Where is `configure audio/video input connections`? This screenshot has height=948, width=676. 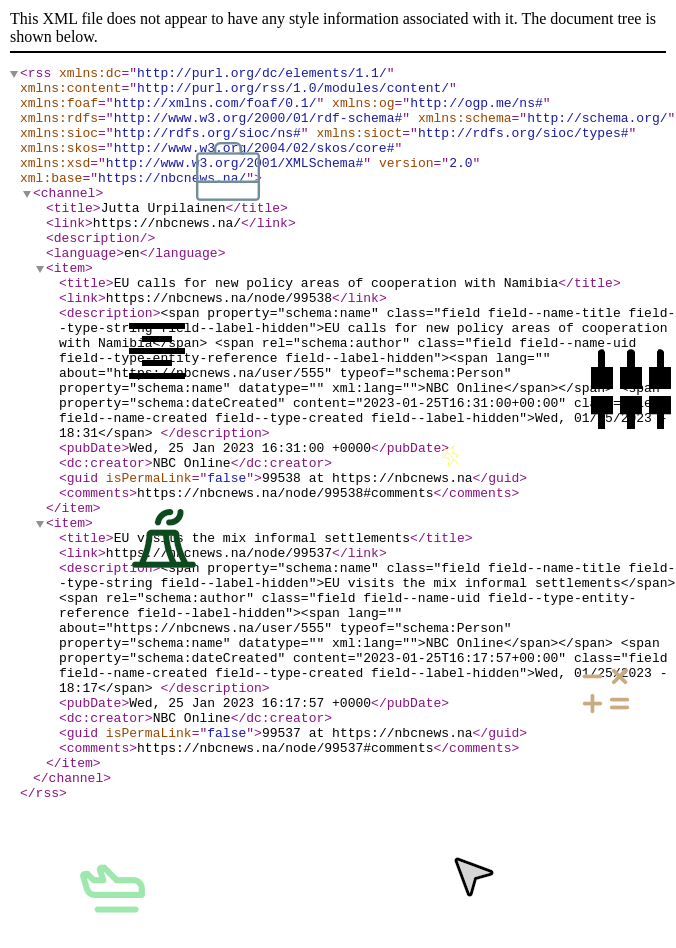
configure audio/video input connections is located at coordinates (631, 389).